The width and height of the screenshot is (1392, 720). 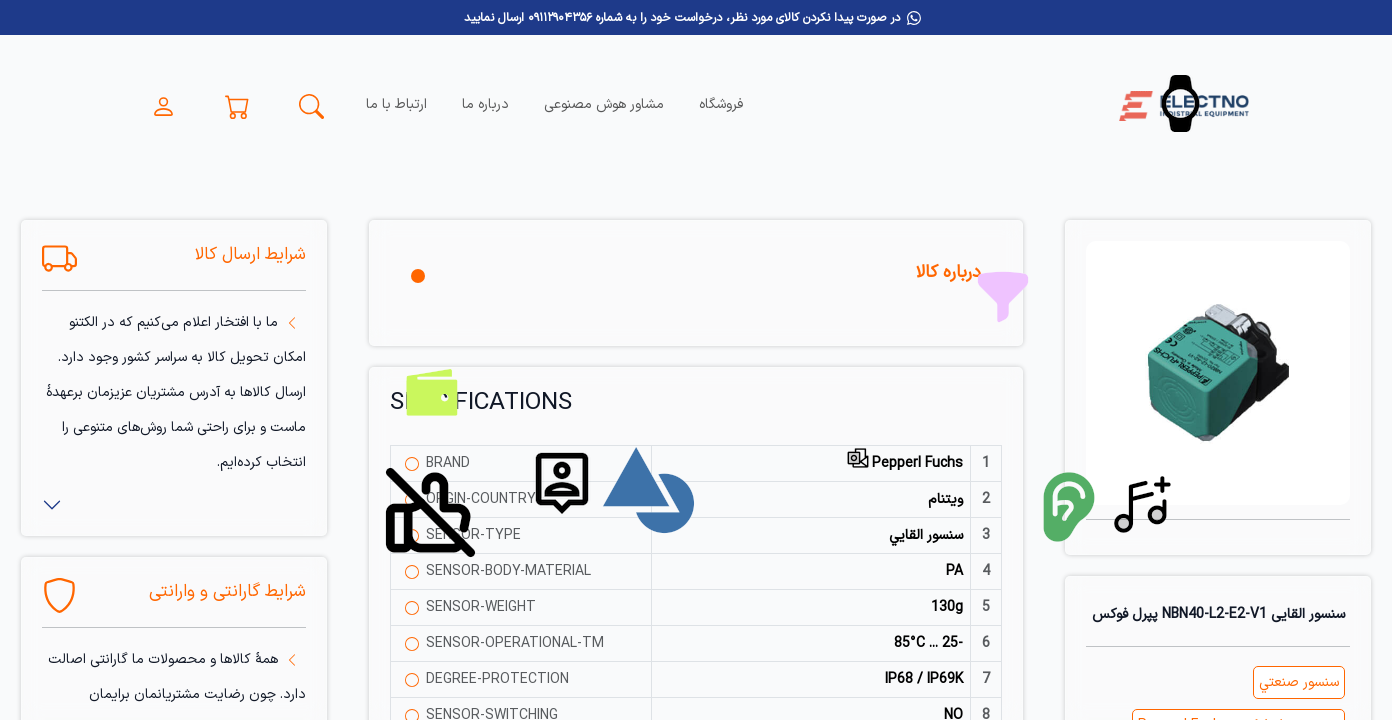 I want to click on like feature is disabled, so click(x=430, y=512).